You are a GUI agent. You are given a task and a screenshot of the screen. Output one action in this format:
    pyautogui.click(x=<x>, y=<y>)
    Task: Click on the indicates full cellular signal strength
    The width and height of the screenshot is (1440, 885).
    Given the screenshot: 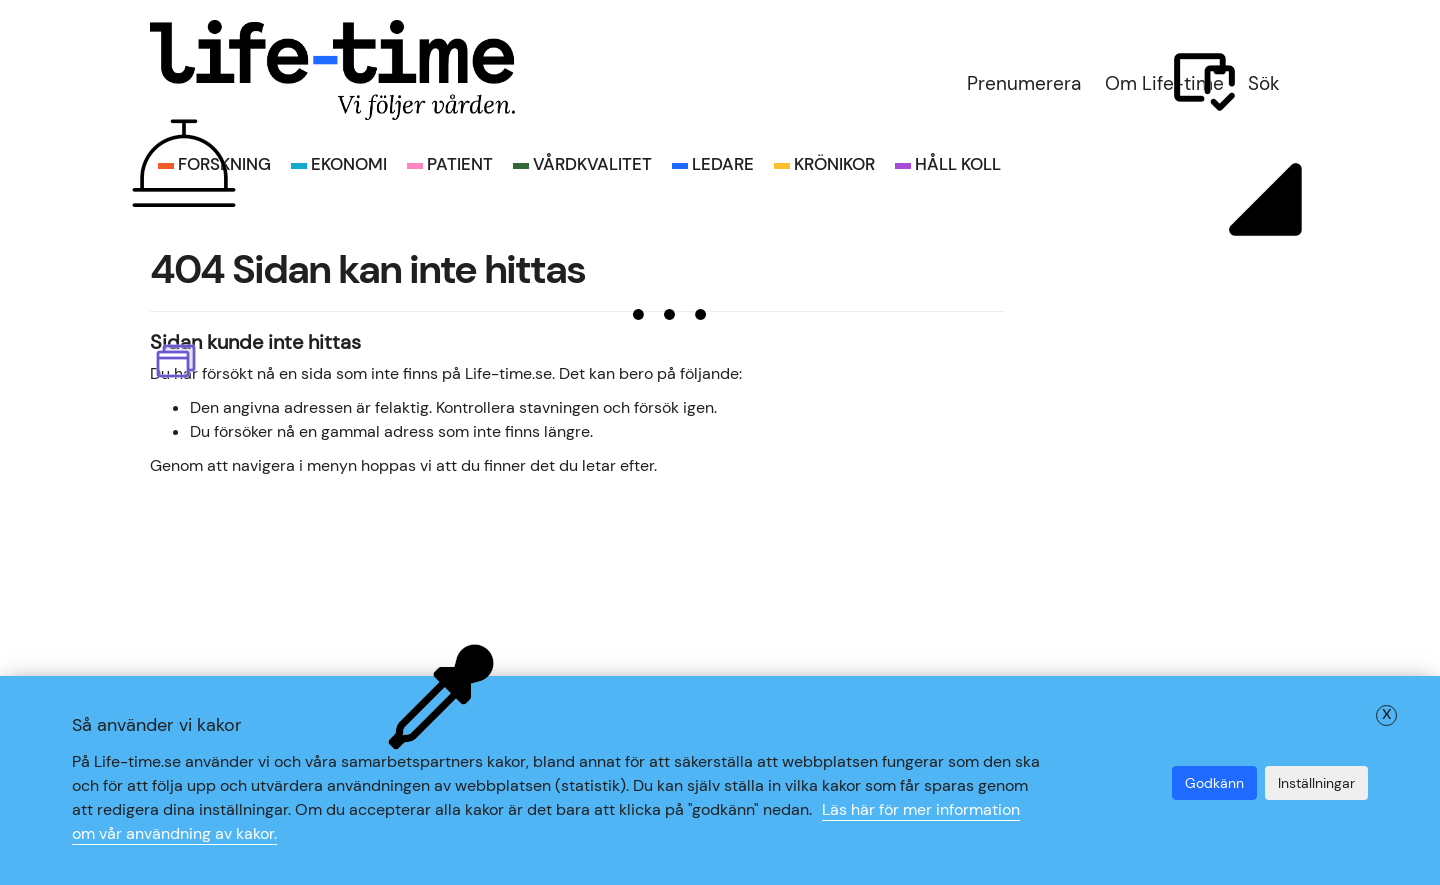 What is the action you would take?
    pyautogui.click(x=1271, y=202)
    